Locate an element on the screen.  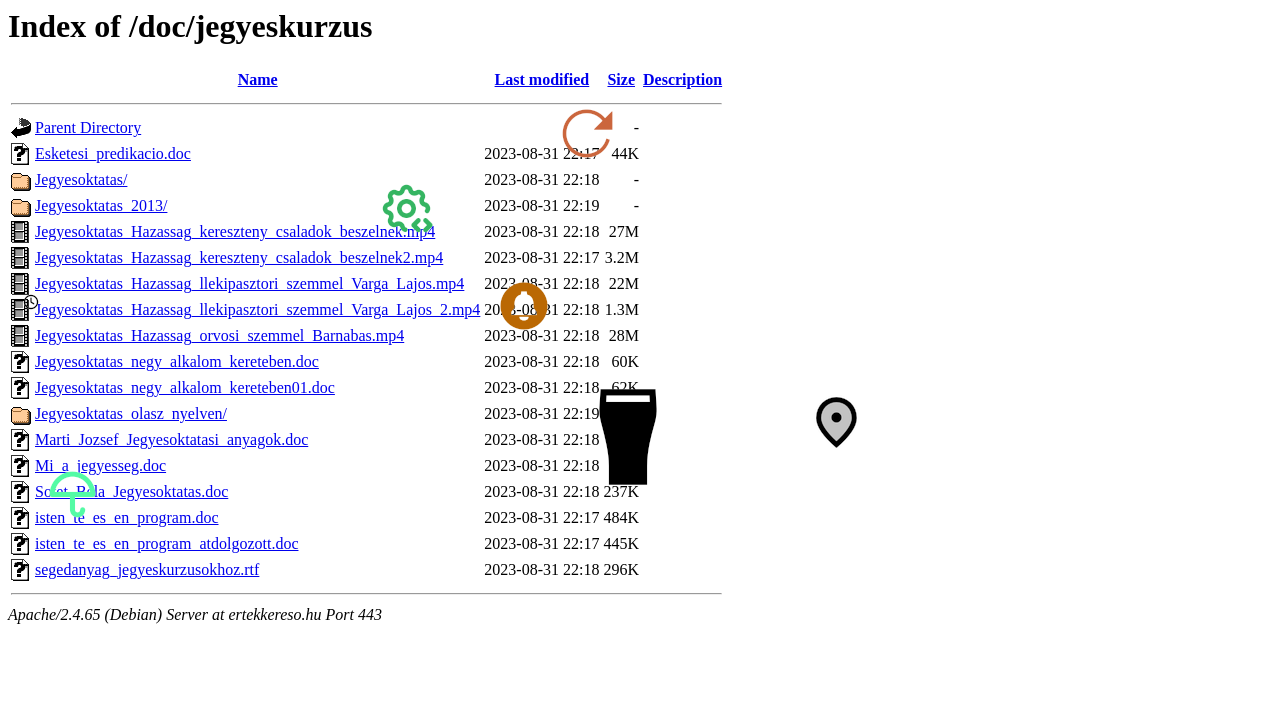
access developer or code settings is located at coordinates (406, 208).